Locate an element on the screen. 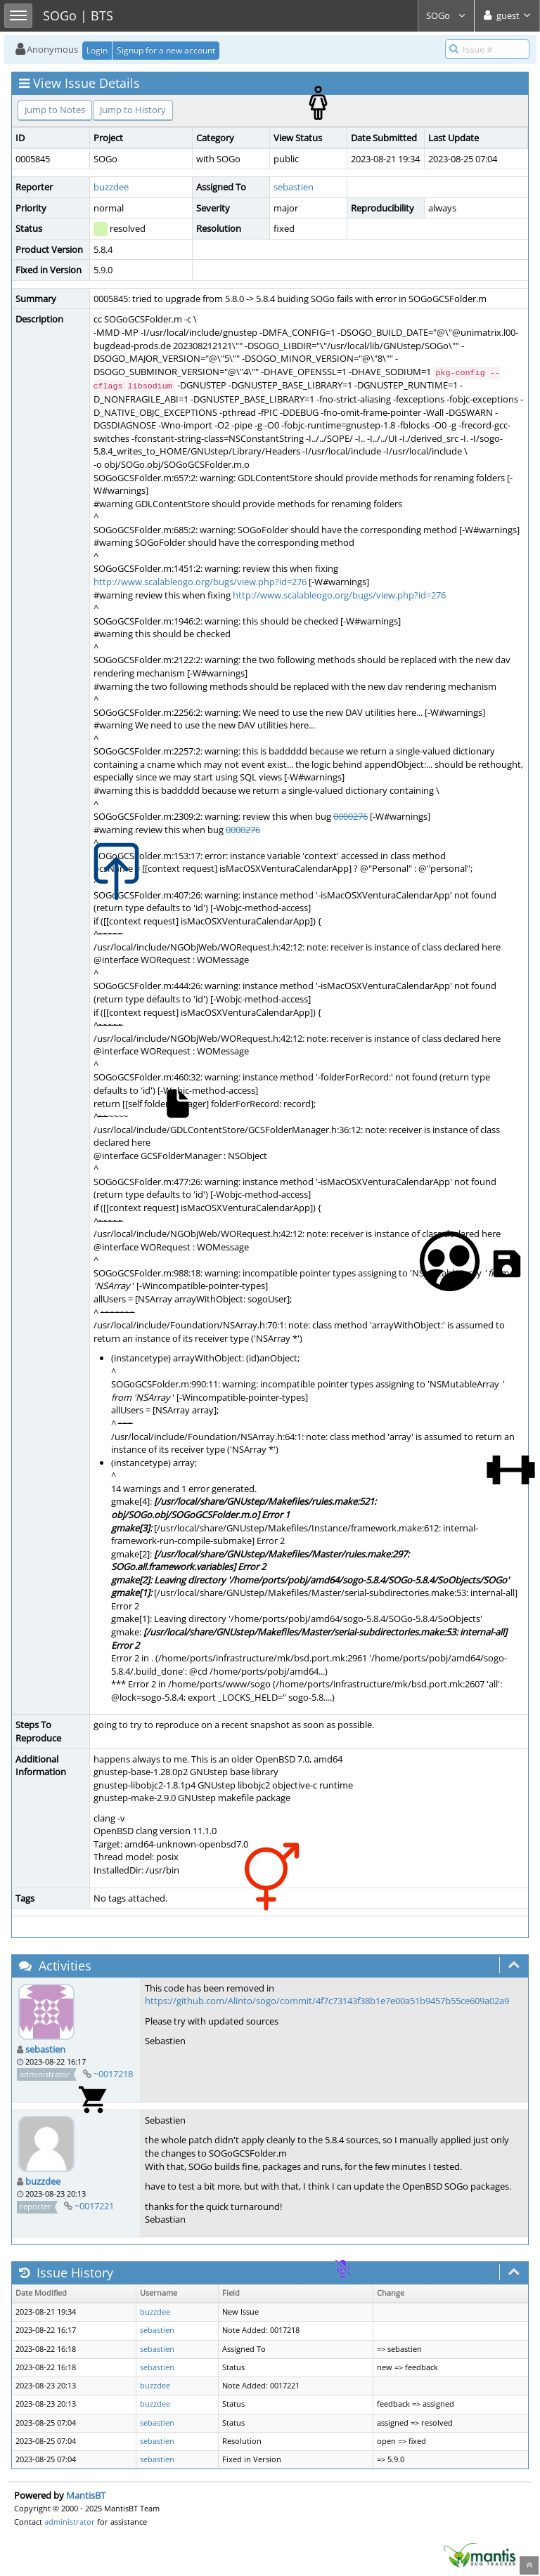 The height and width of the screenshot is (2576, 540). access workout or fitness features is located at coordinates (510, 1470).